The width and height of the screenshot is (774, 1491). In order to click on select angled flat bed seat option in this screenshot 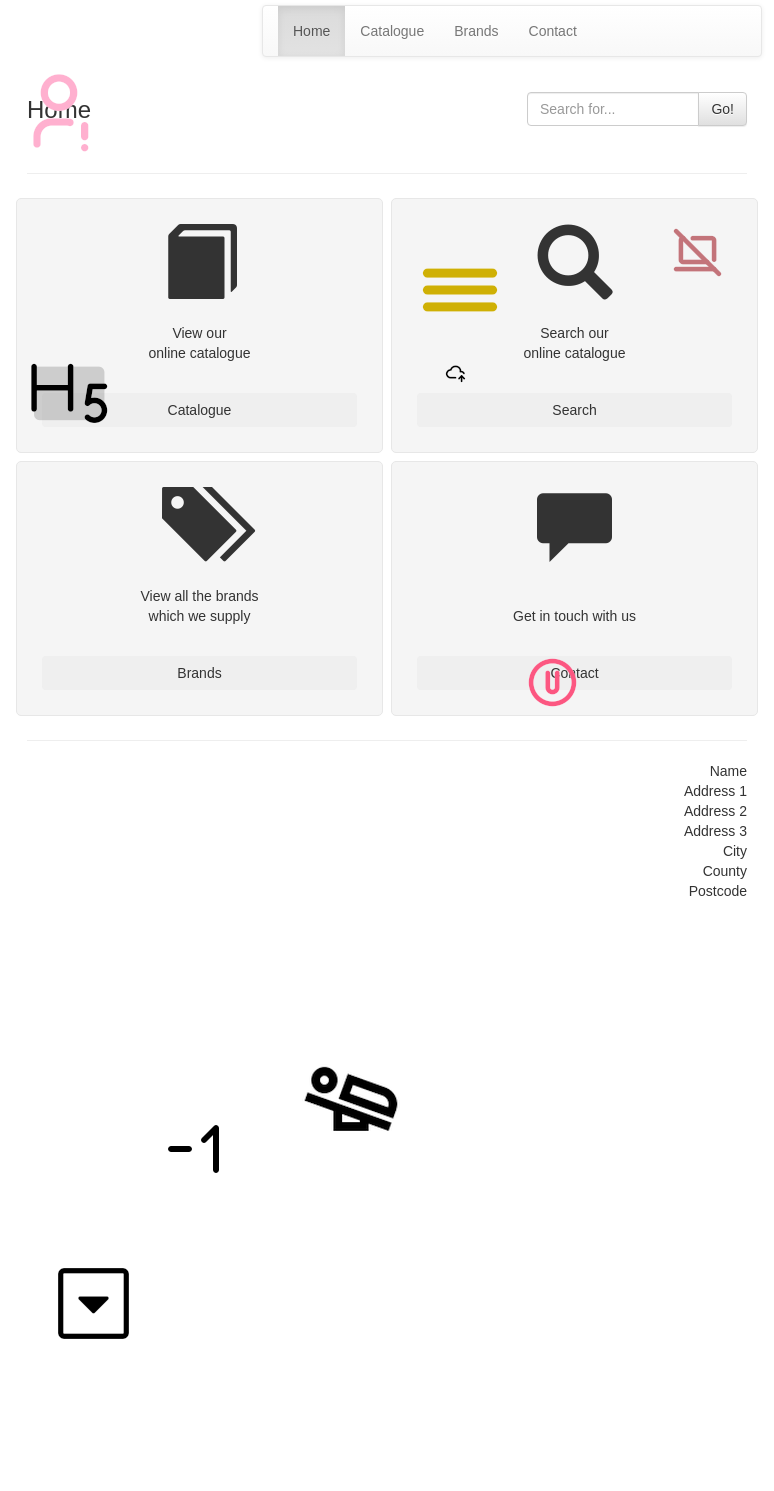, I will do `click(351, 1100)`.